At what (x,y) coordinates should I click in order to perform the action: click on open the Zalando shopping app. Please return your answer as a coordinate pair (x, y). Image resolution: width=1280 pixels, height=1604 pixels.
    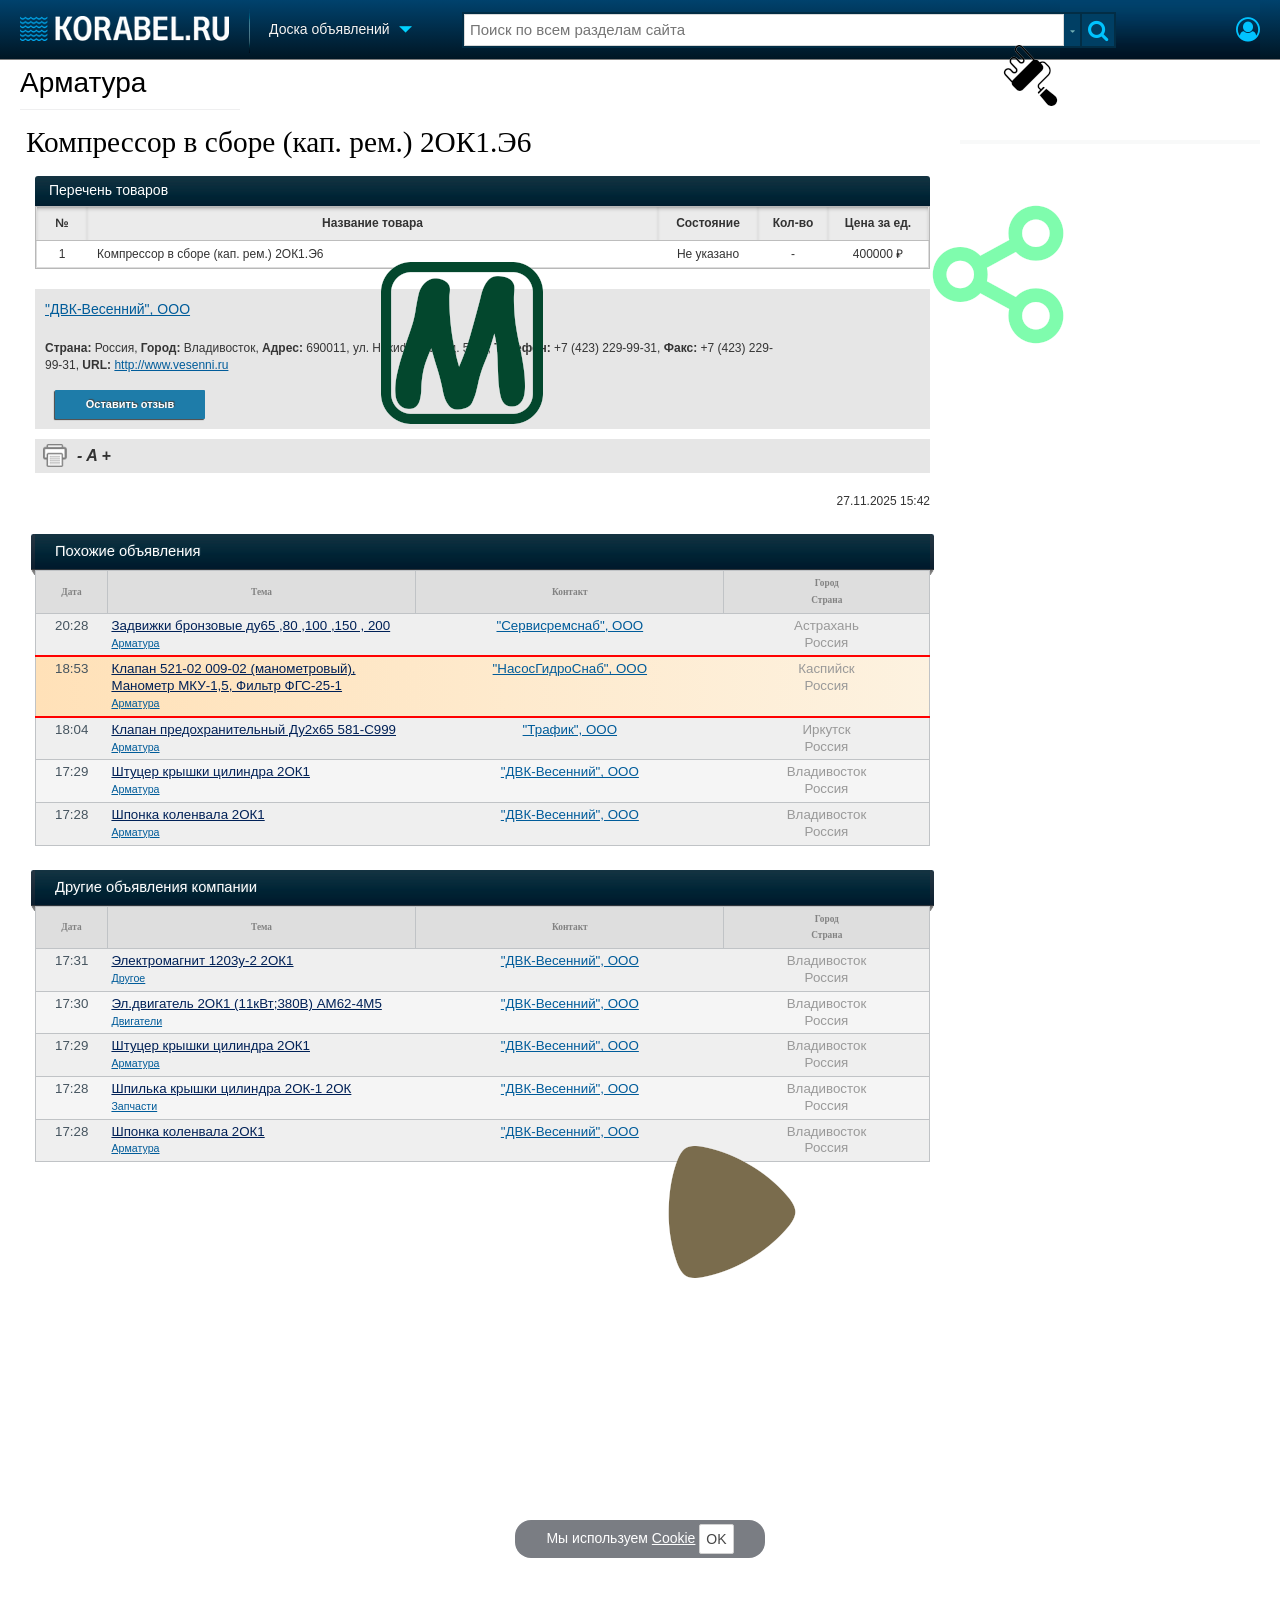
    Looking at the image, I should click on (732, 1212).